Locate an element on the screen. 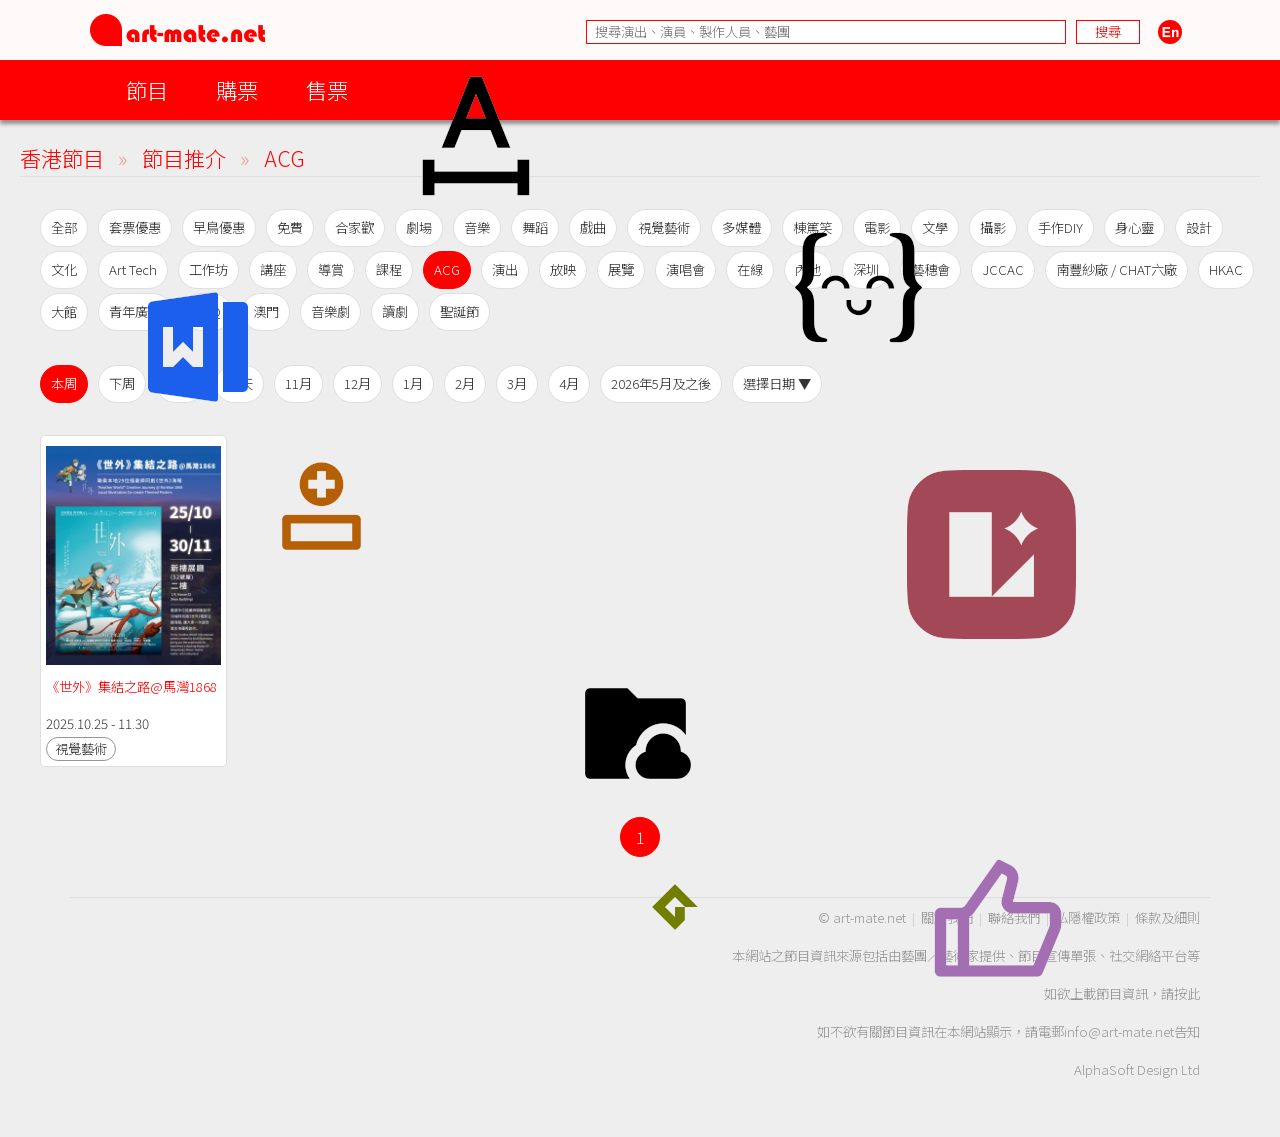 The height and width of the screenshot is (1137, 1280). like or upvote content is located at coordinates (998, 925).